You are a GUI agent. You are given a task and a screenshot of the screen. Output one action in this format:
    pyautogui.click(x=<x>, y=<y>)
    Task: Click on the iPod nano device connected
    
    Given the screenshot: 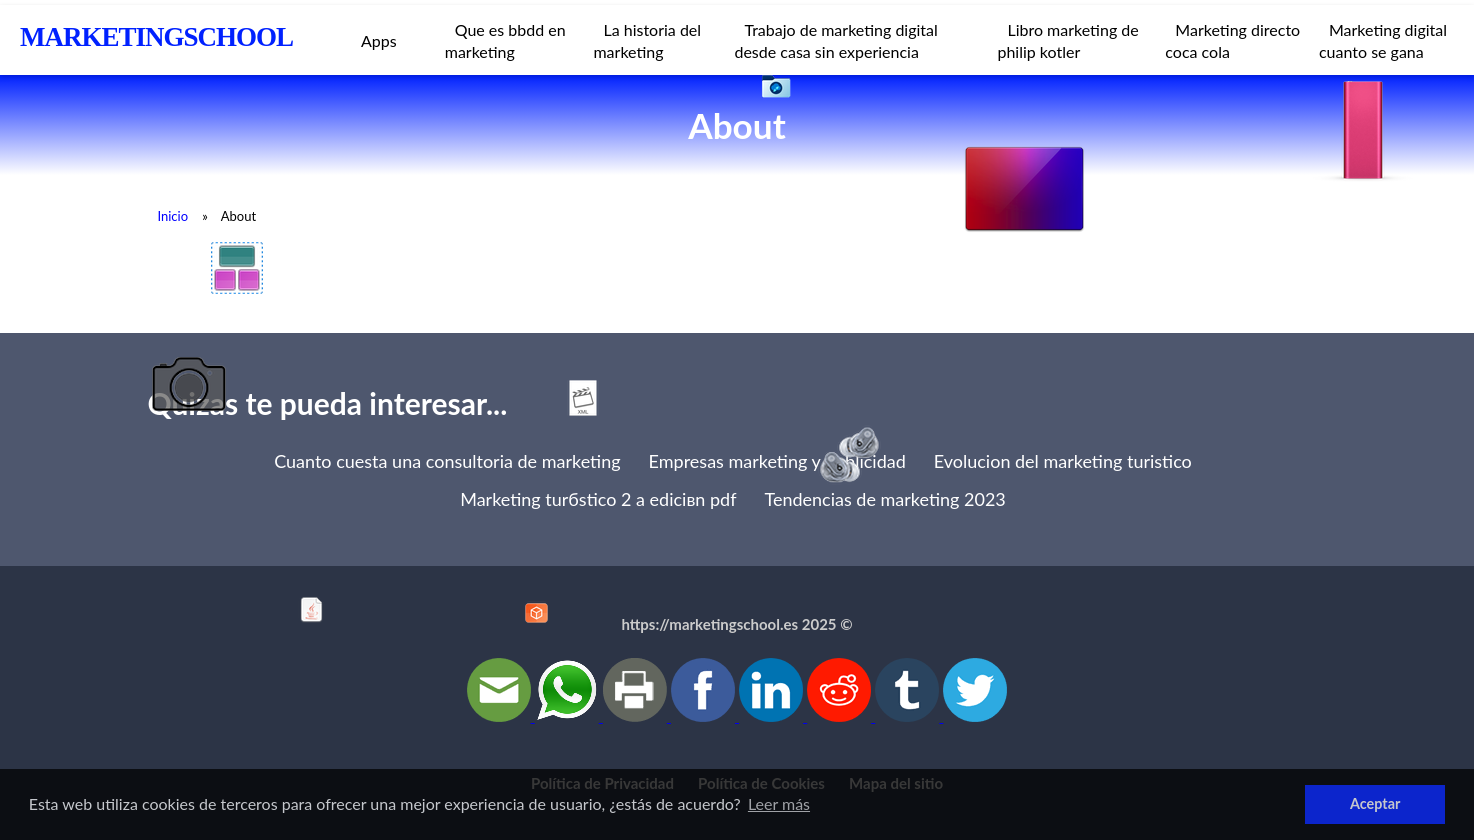 What is the action you would take?
    pyautogui.click(x=1363, y=132)
    